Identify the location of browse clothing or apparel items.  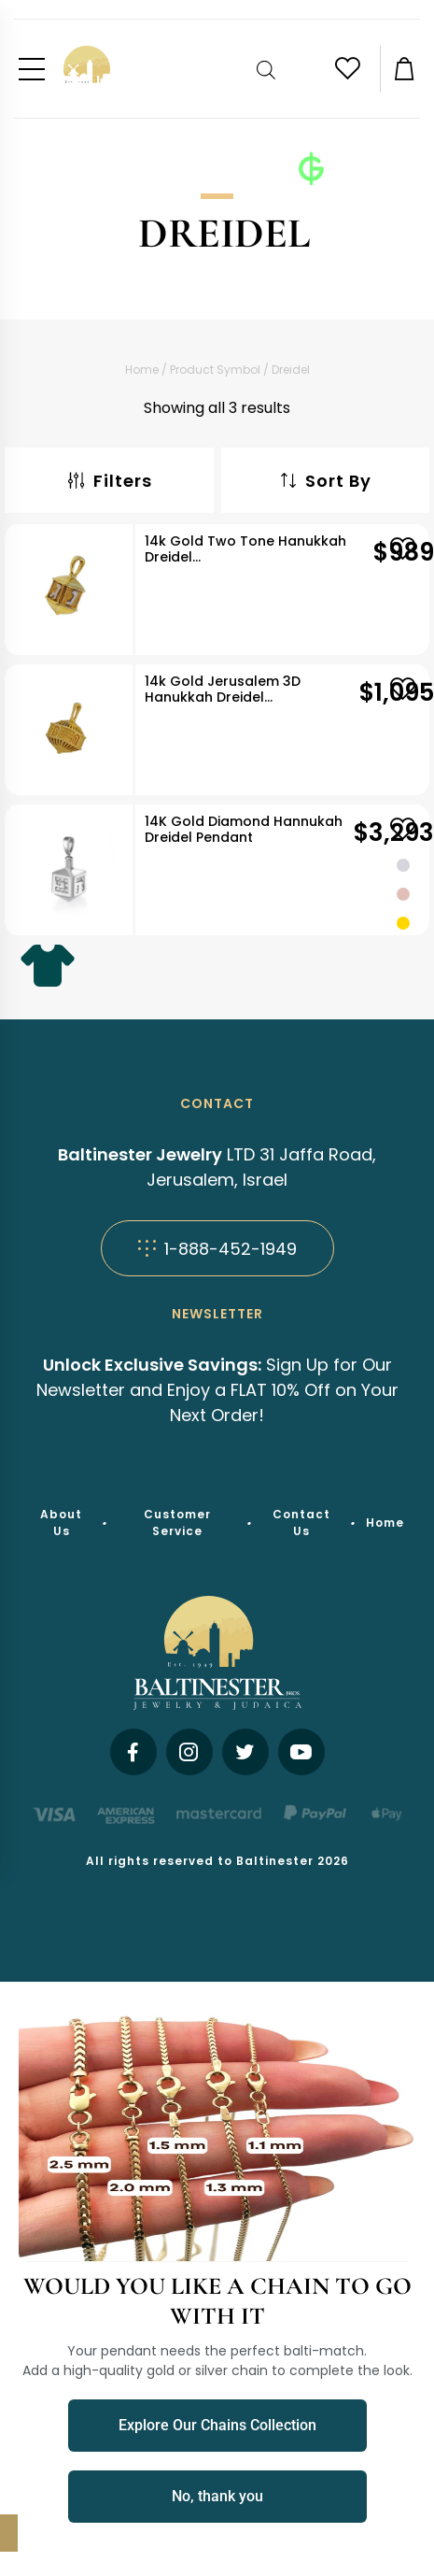
(48, 964).